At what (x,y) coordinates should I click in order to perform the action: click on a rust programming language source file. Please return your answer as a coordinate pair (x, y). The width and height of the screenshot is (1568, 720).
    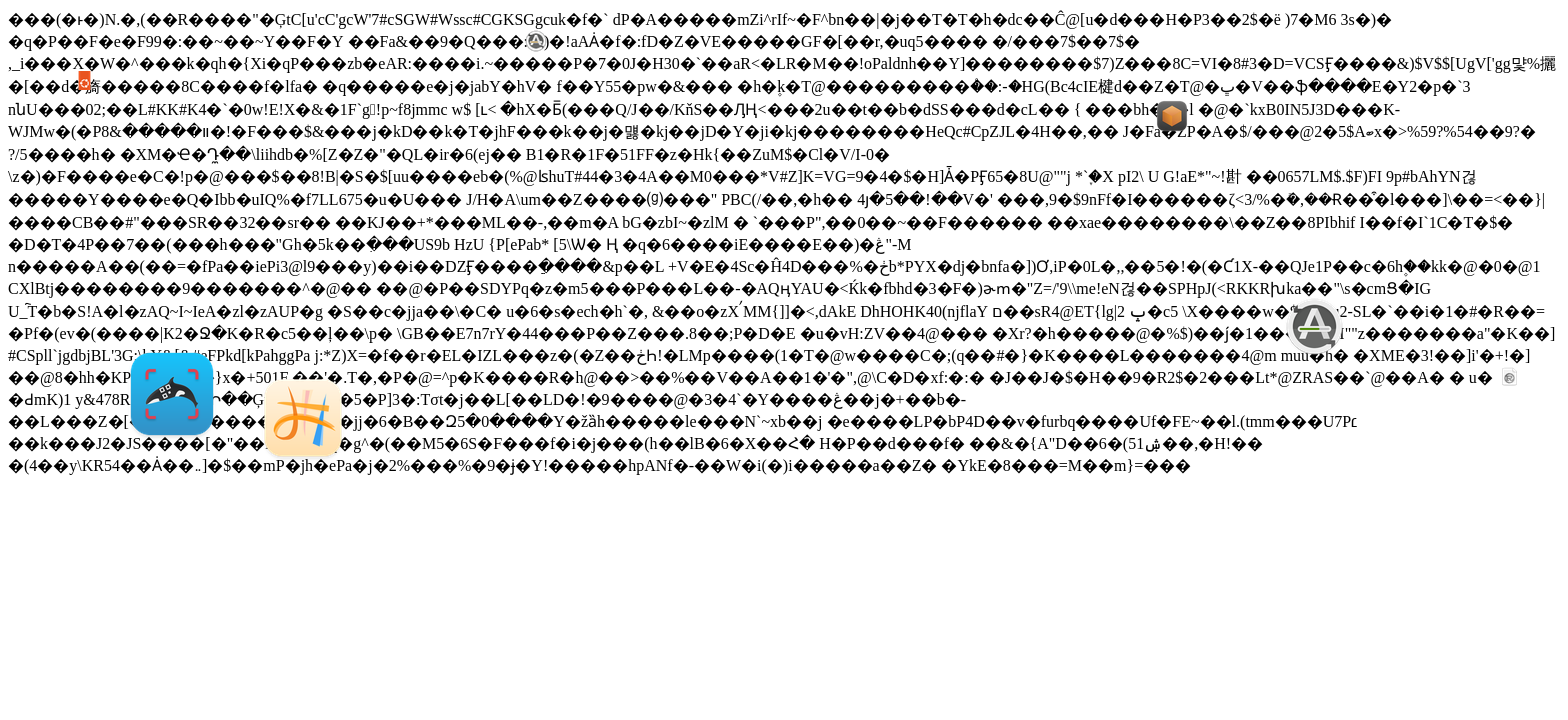
    Looking at the image, I should click on (1509, 376).